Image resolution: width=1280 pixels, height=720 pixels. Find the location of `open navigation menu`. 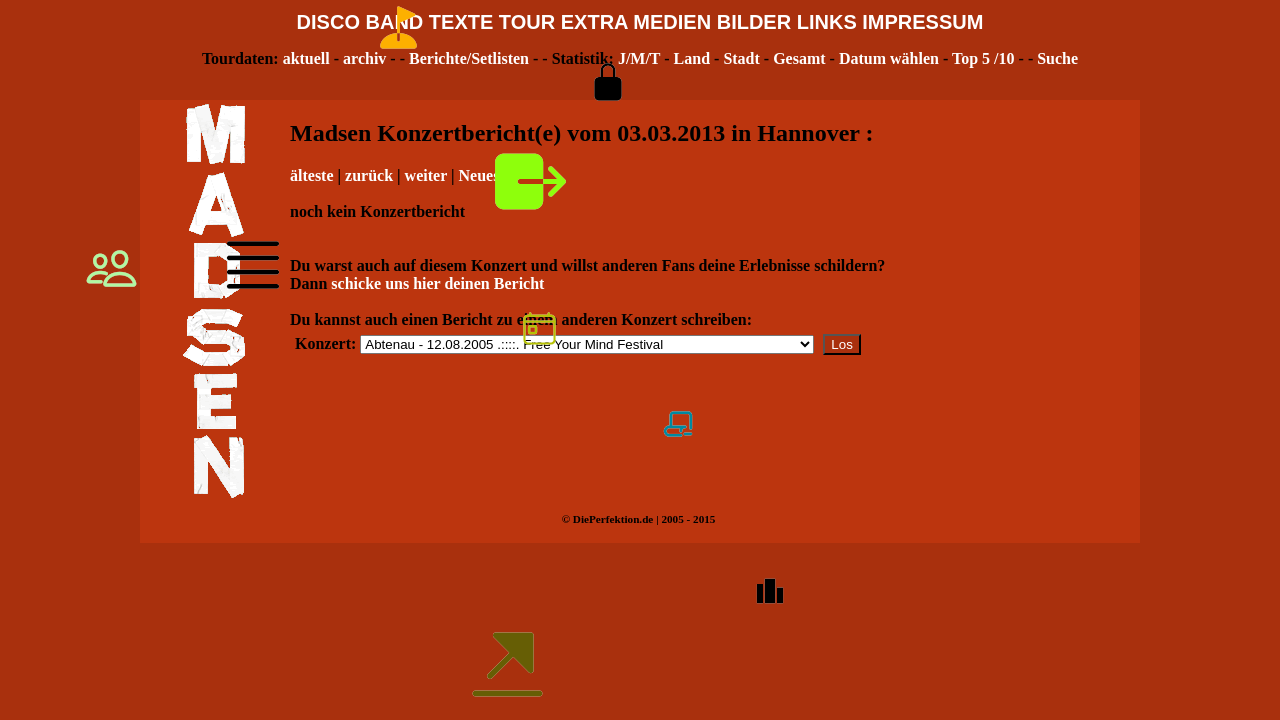

open navigation menu is located at coordinates (253, 265).